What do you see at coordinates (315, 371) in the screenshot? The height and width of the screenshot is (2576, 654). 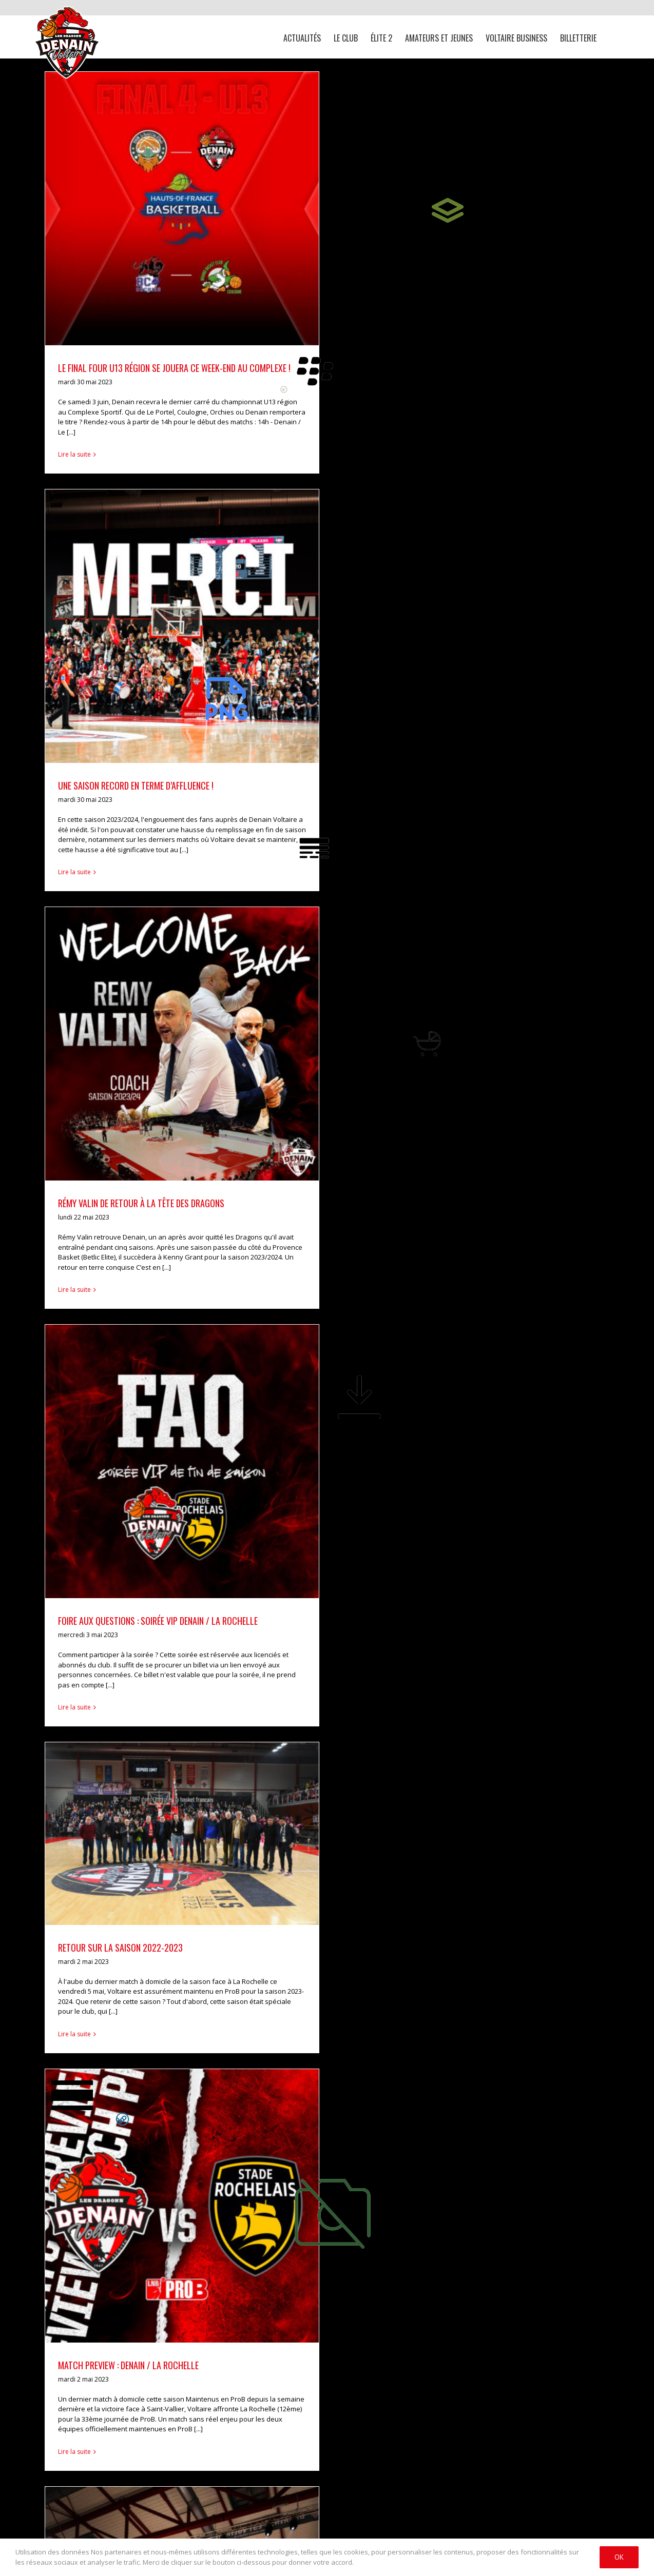 I see `BlackBerry brand logo` at bounding box center [315, 371].